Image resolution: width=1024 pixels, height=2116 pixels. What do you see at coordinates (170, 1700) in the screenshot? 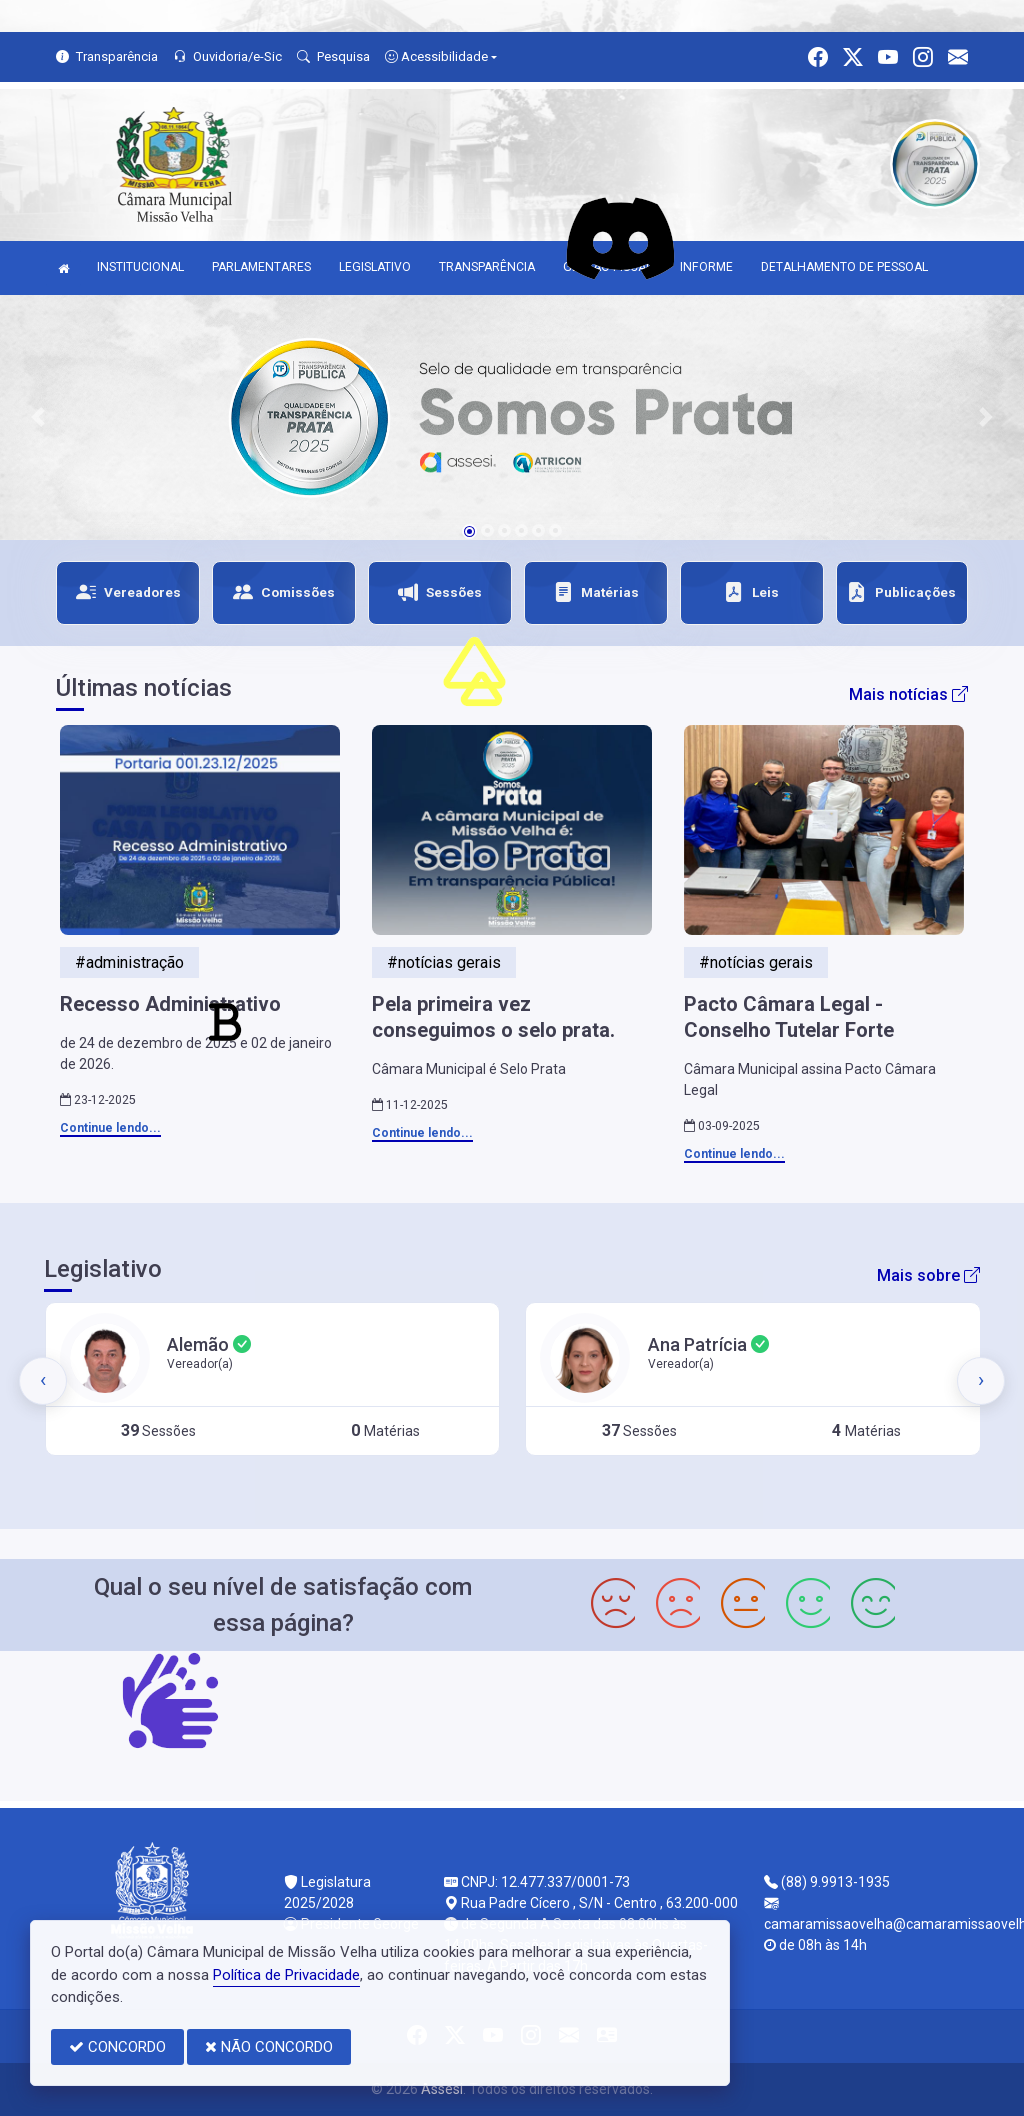
I see `wash hands reminder or hygiene indicator` at bounding box center [170, 1700].